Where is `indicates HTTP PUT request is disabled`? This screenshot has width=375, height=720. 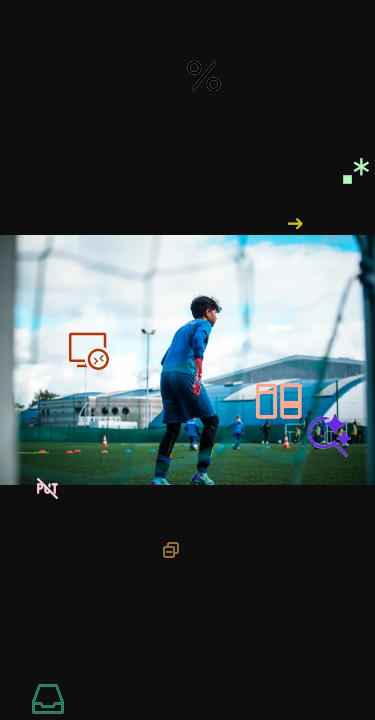
indicates HTTP PUT request is disabled is located at coordinates (47, 488).